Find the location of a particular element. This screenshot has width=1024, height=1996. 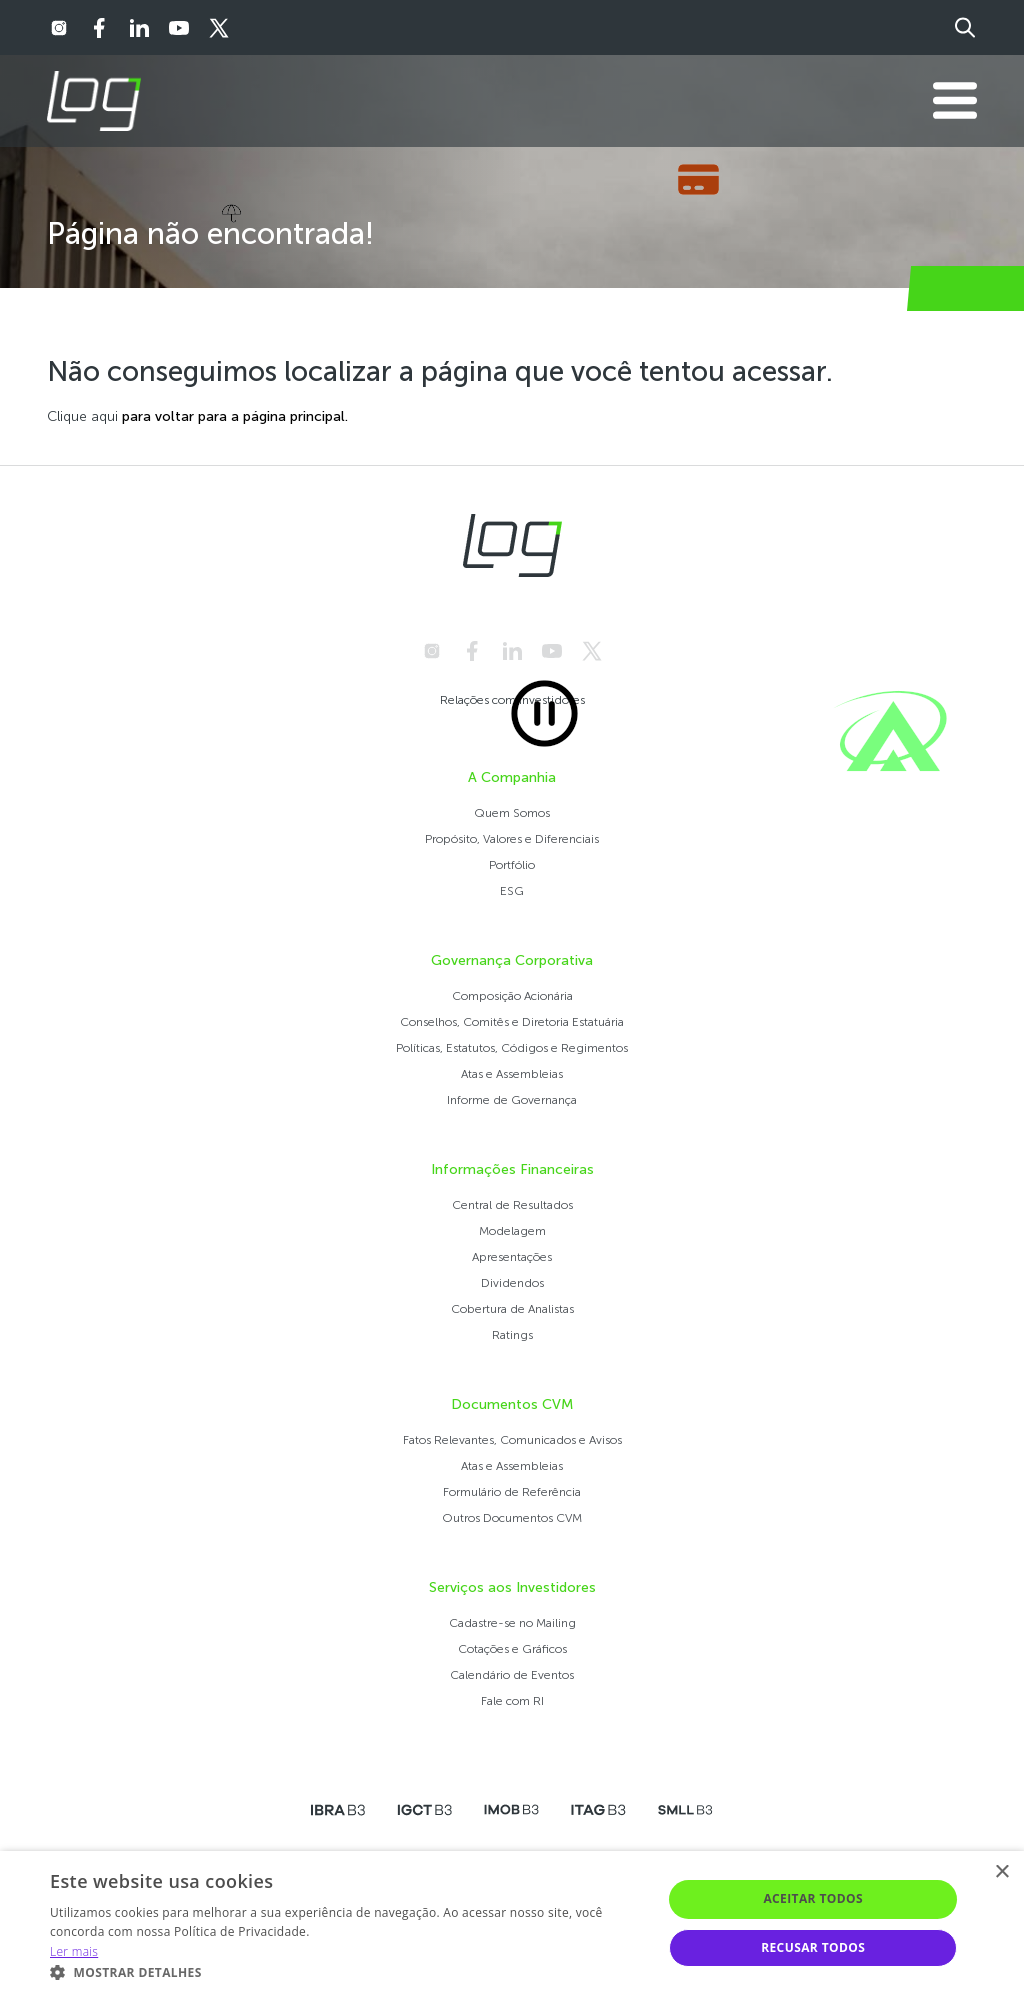

view weather protection or rain forecast is located at coordinates (231, 213).